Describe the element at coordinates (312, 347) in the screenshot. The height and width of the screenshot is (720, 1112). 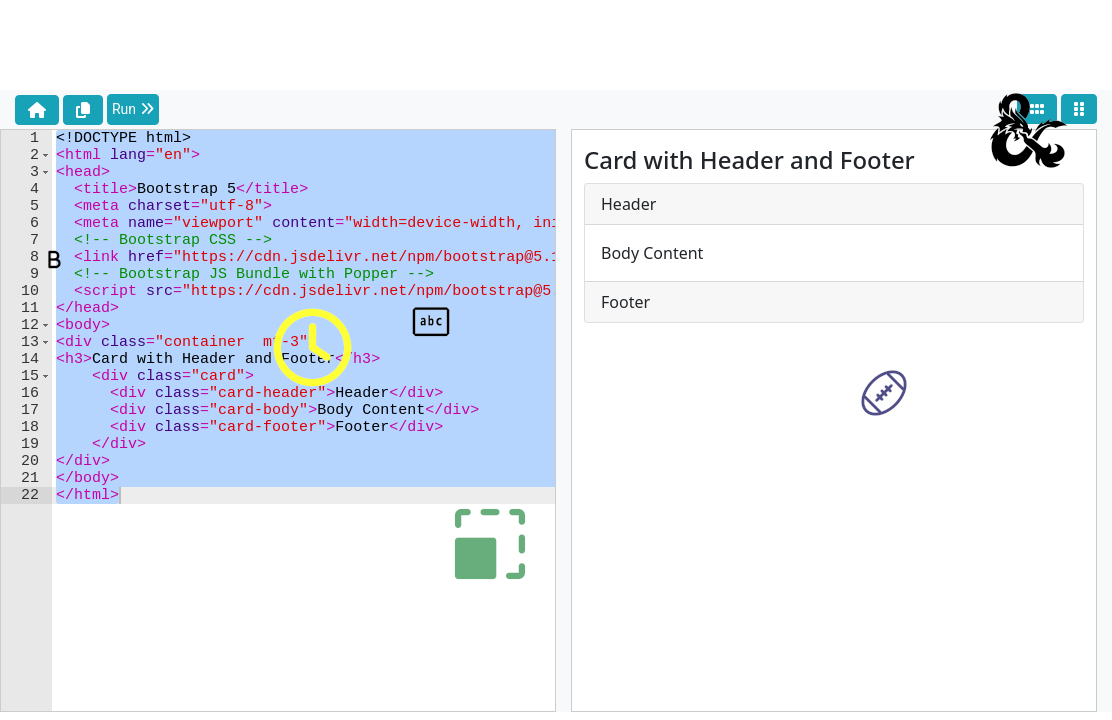
I see `view time or clock settings` at that location.